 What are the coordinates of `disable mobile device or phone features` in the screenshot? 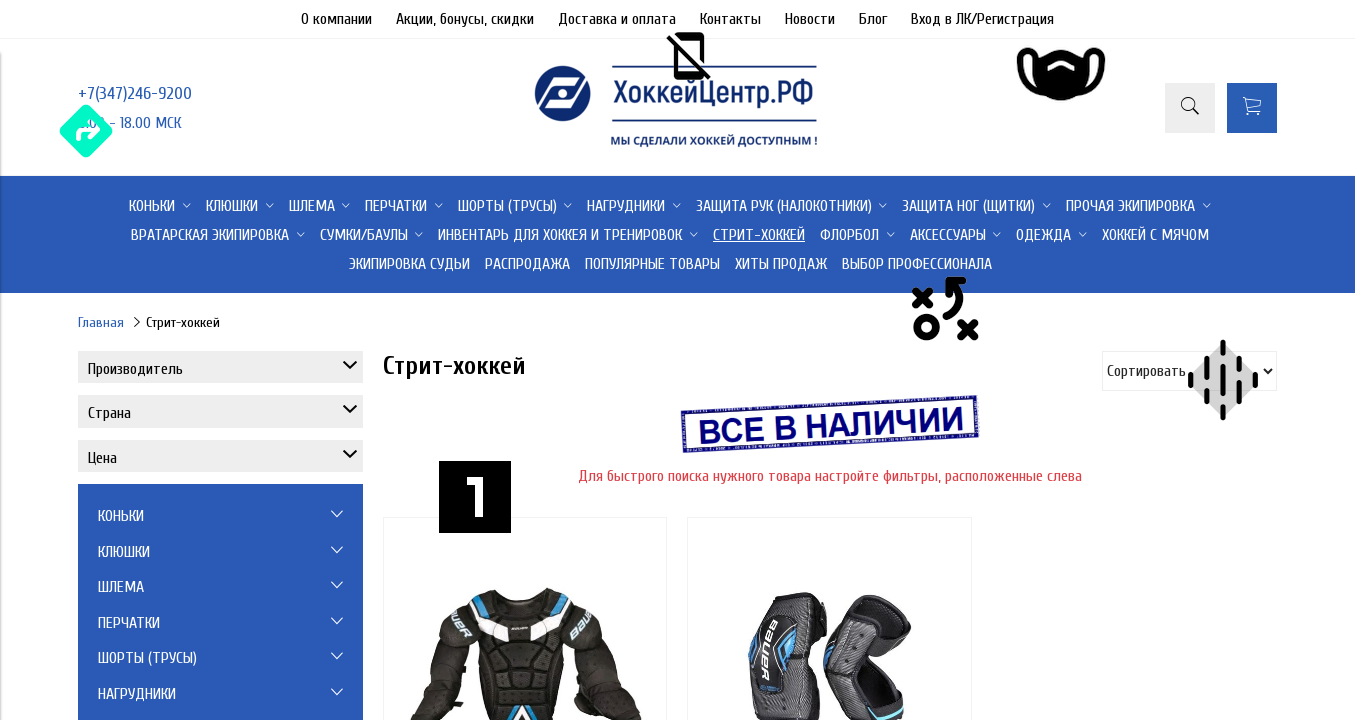 It's located at (689, 56).